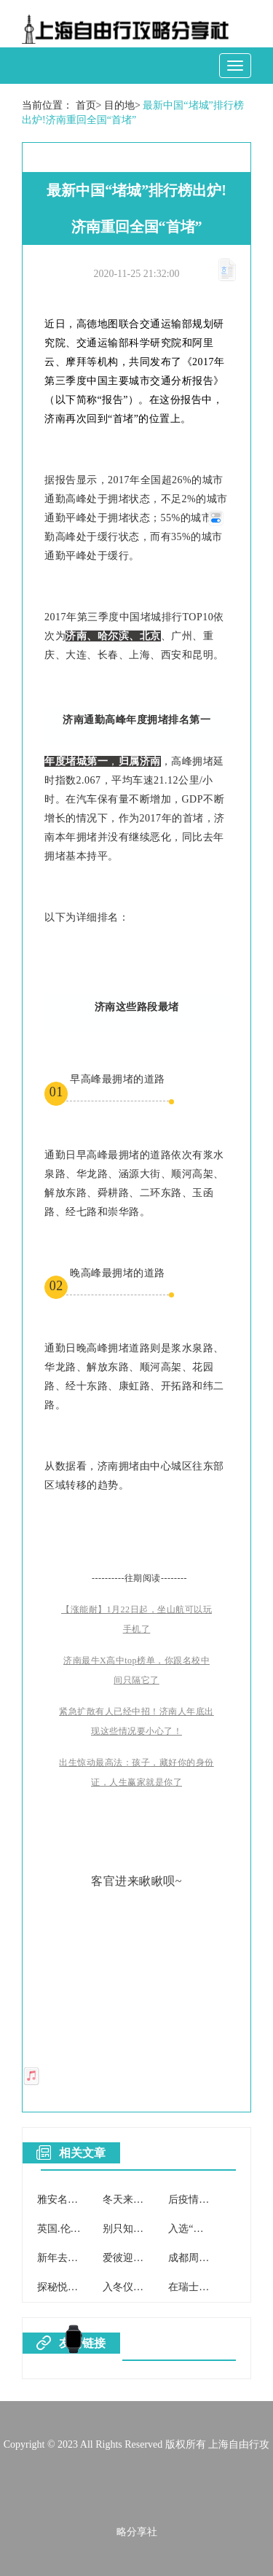 The width and height of the screenshot is (273, 2576). What do you see at coordinates (215, 518) in the screenshot?
I see `open control center to adjust system settings` at bounding box center [215, 518].